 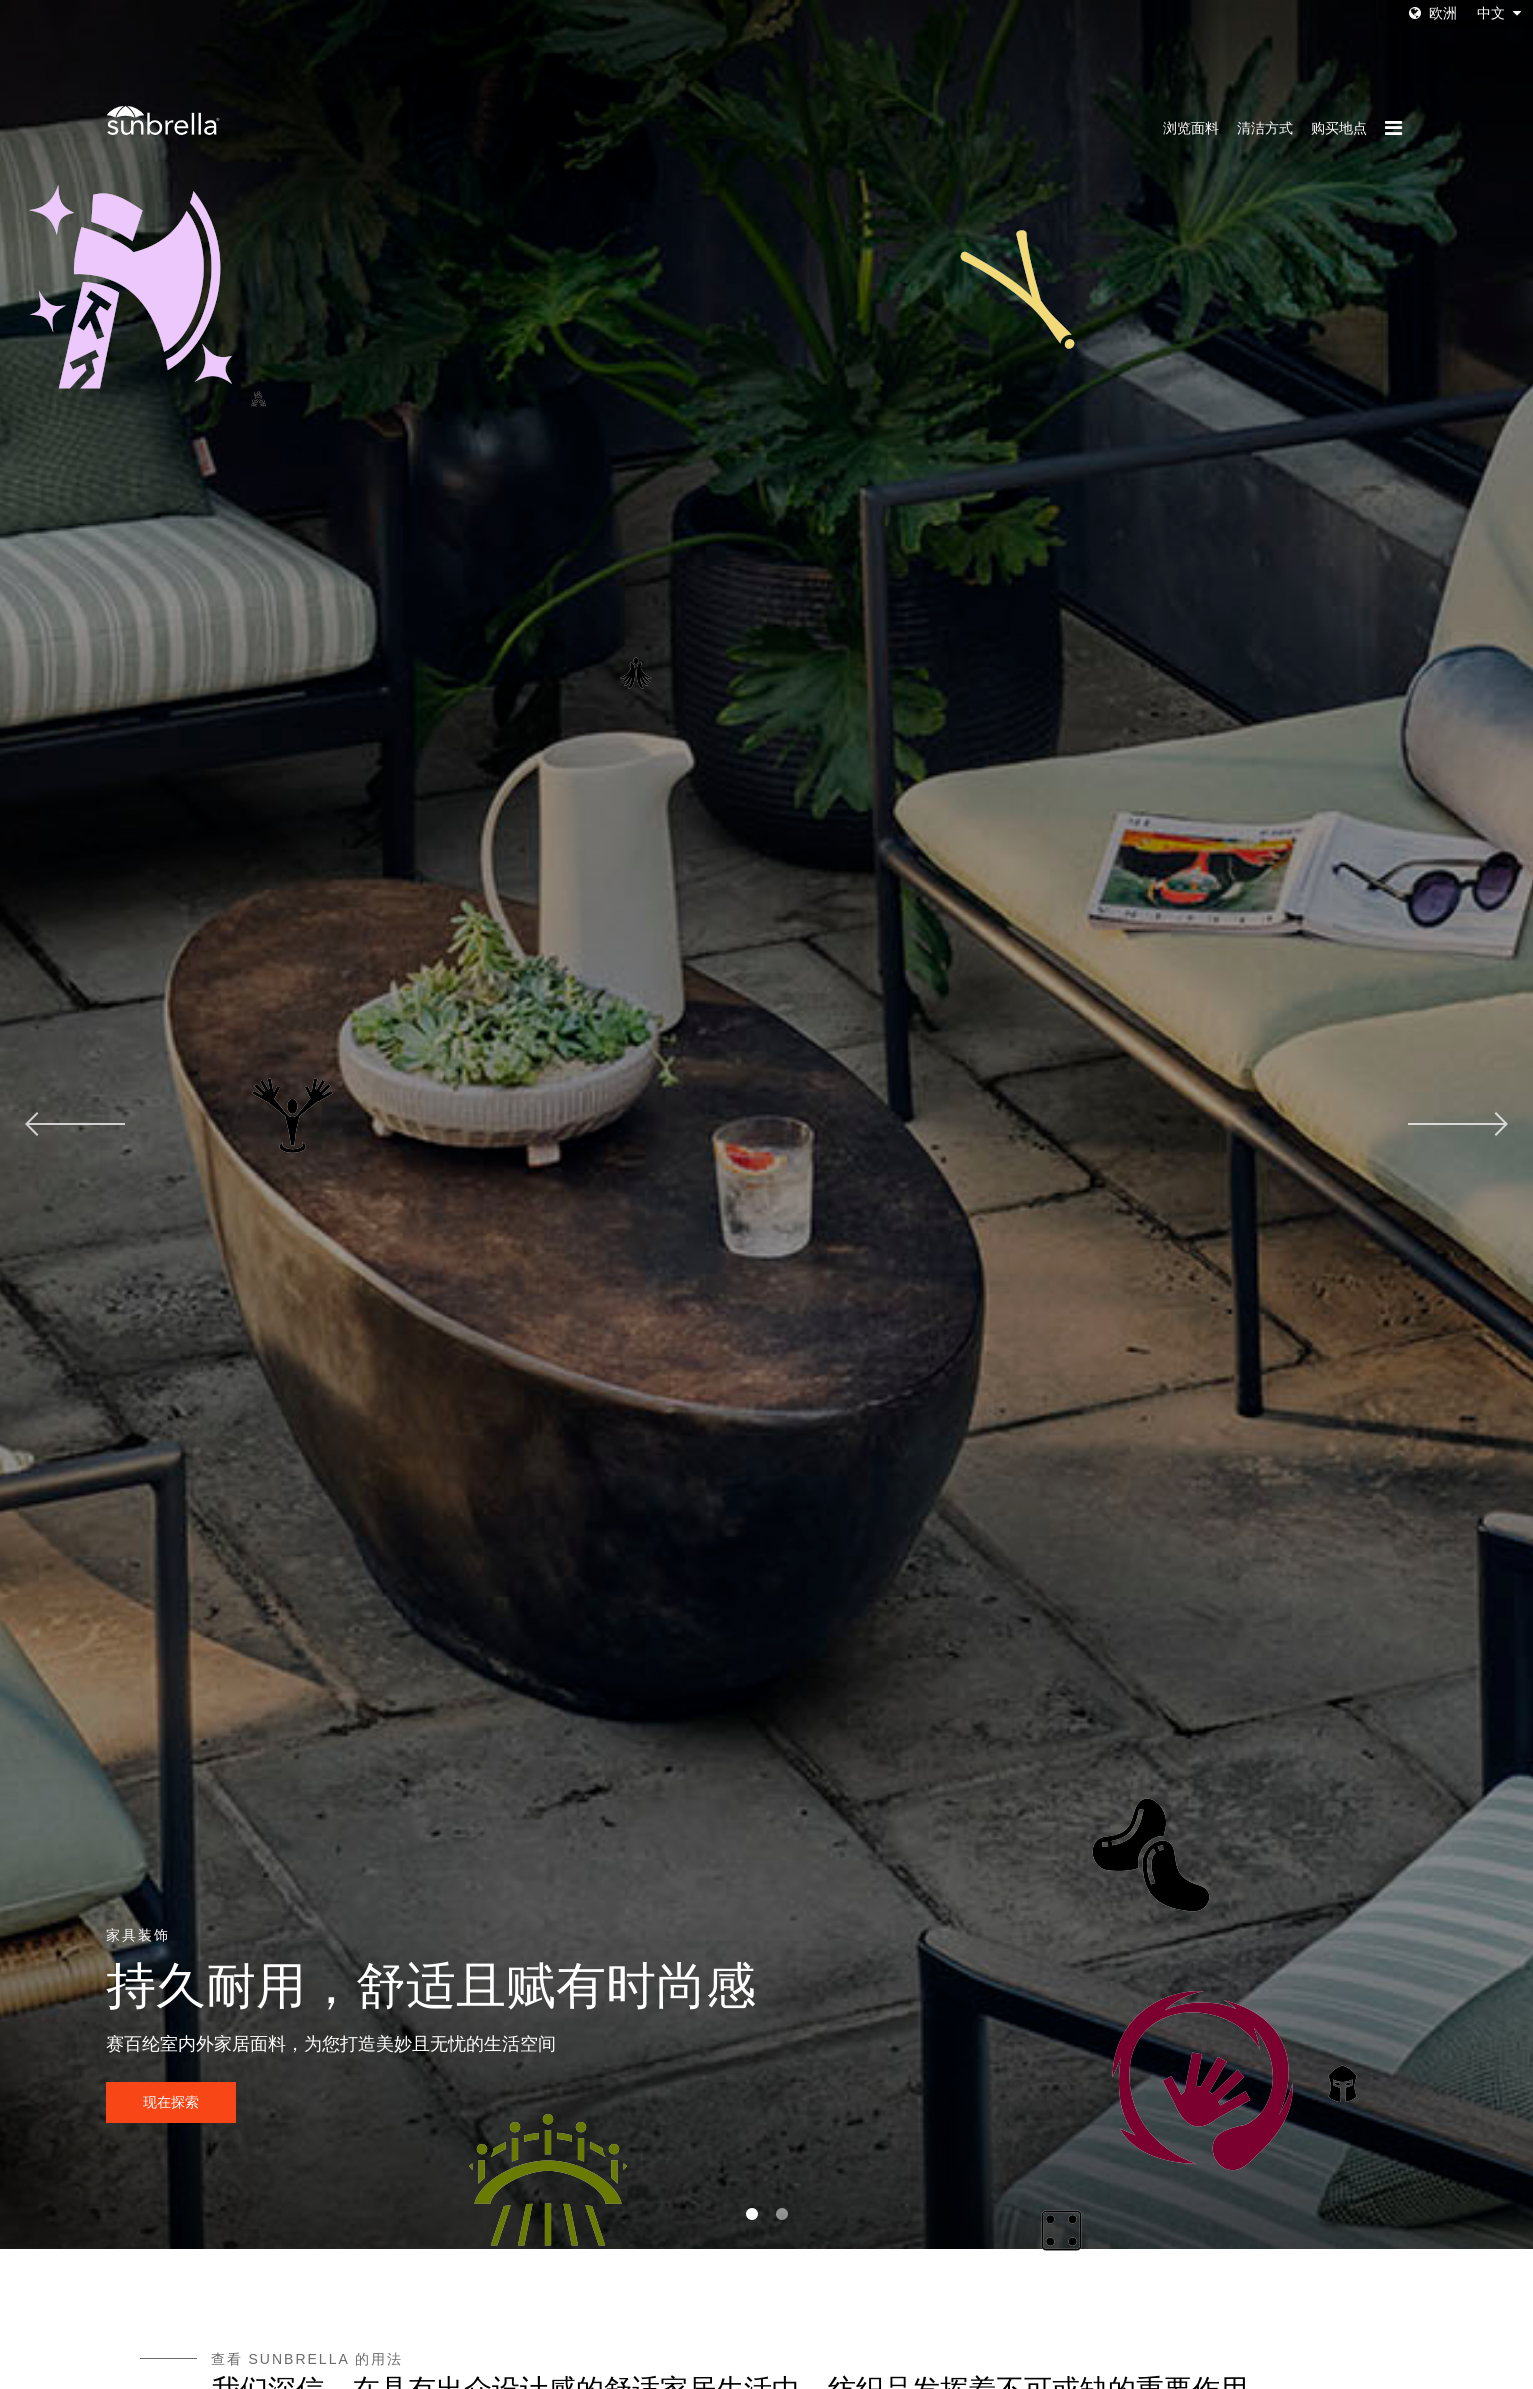 What do you see at coordinates (636, 673) in the screenshot?
I see `equip a wing cloak or cape item` at bounding box center [636, 673].